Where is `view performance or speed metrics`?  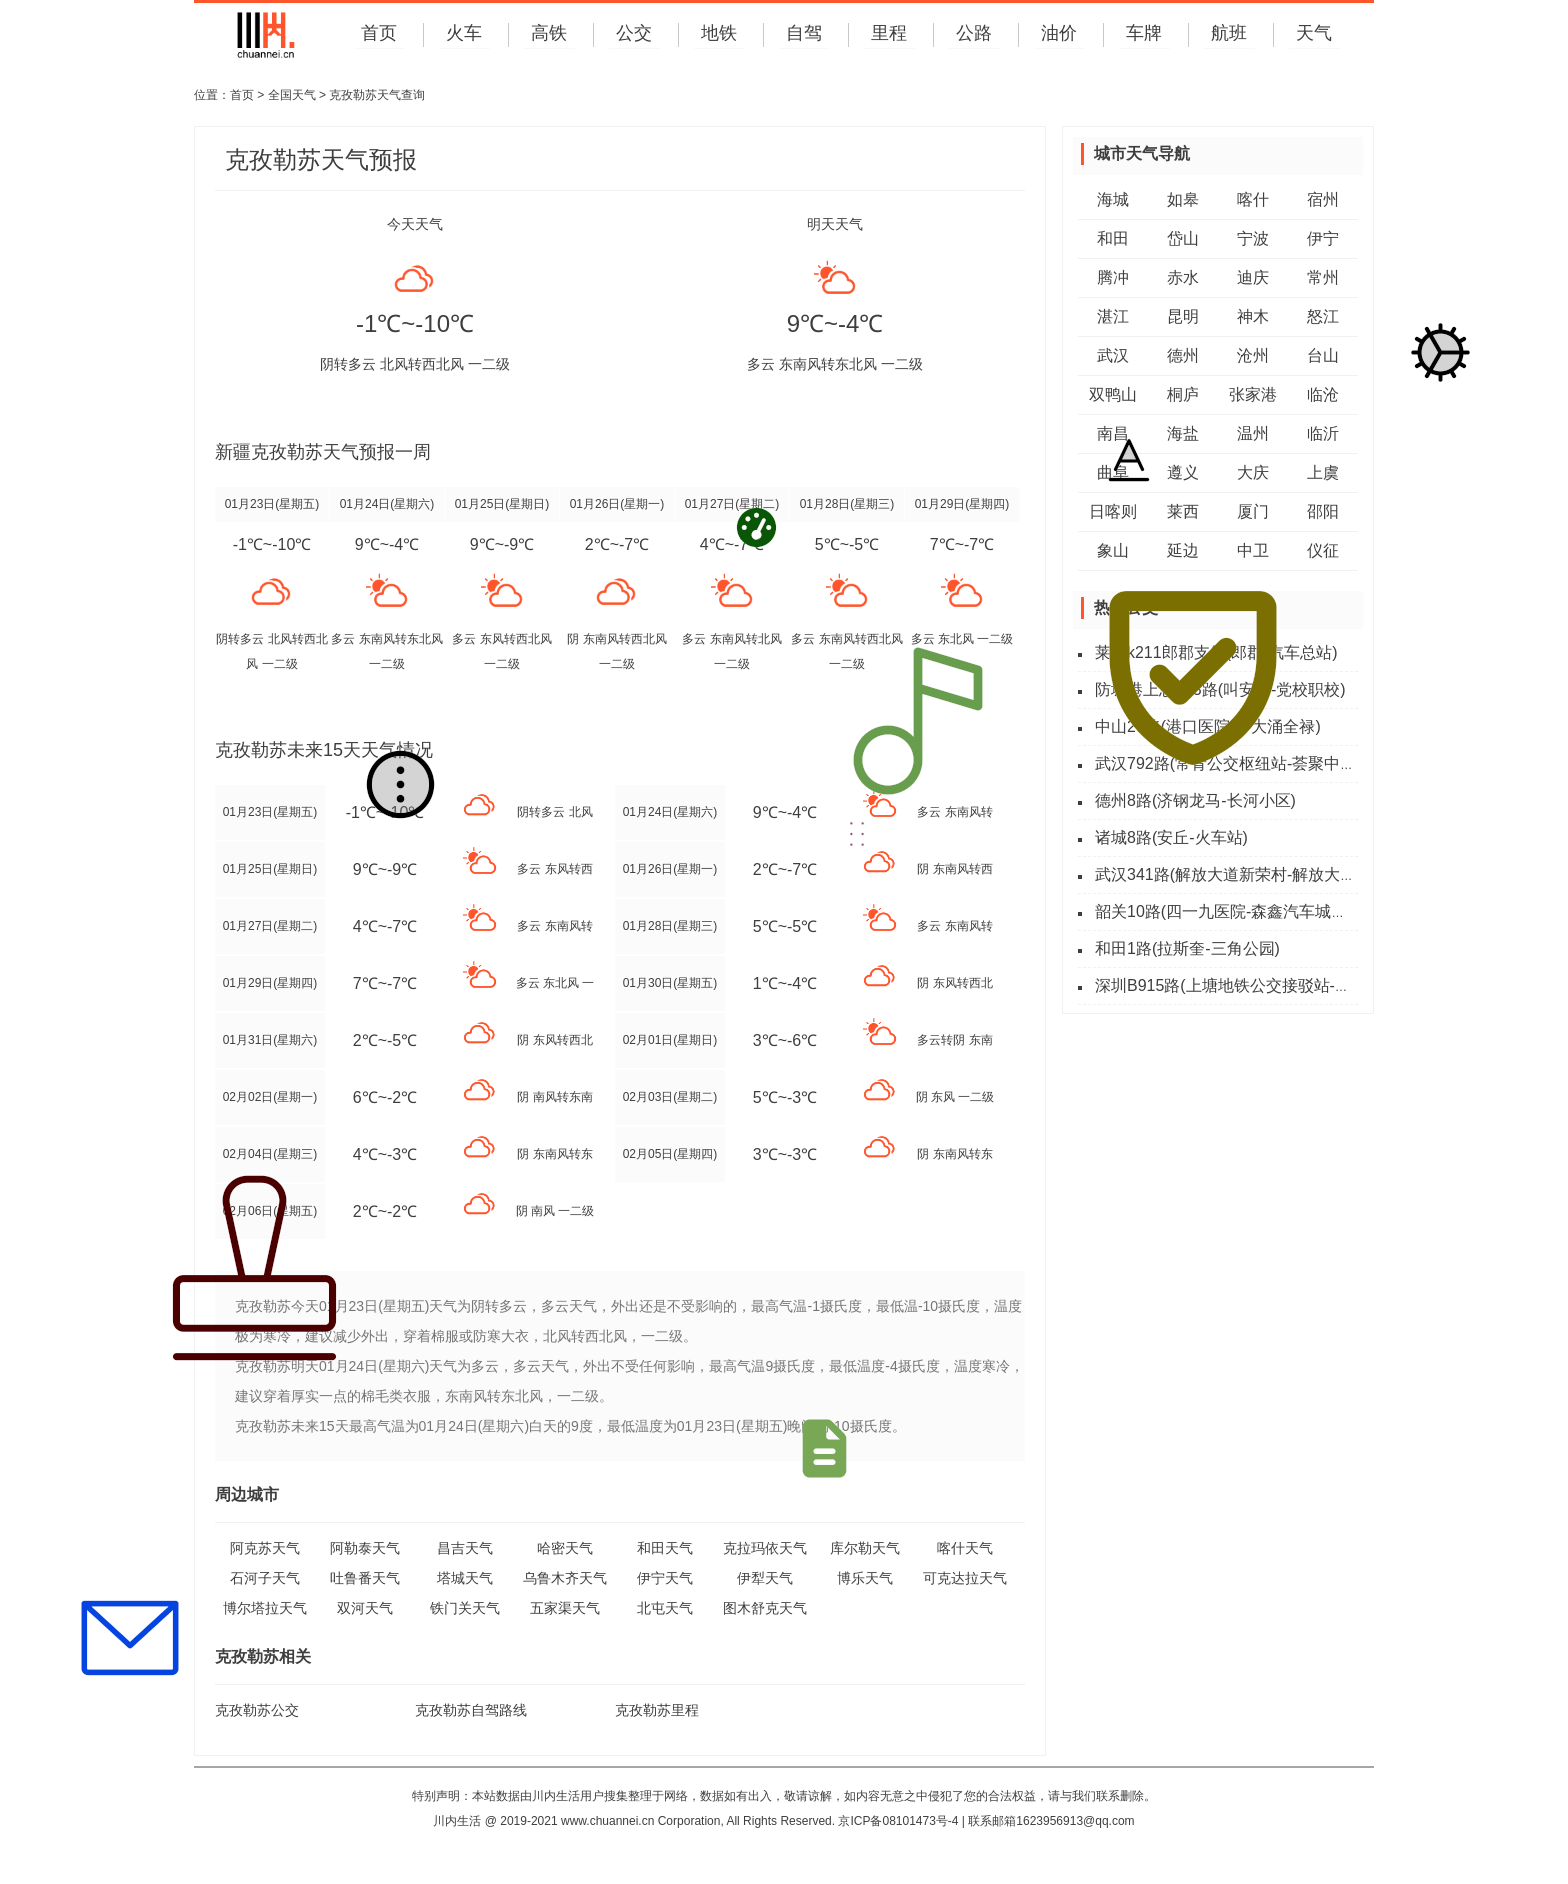
view performance or speed metrics is located at coordinates (756, 527).